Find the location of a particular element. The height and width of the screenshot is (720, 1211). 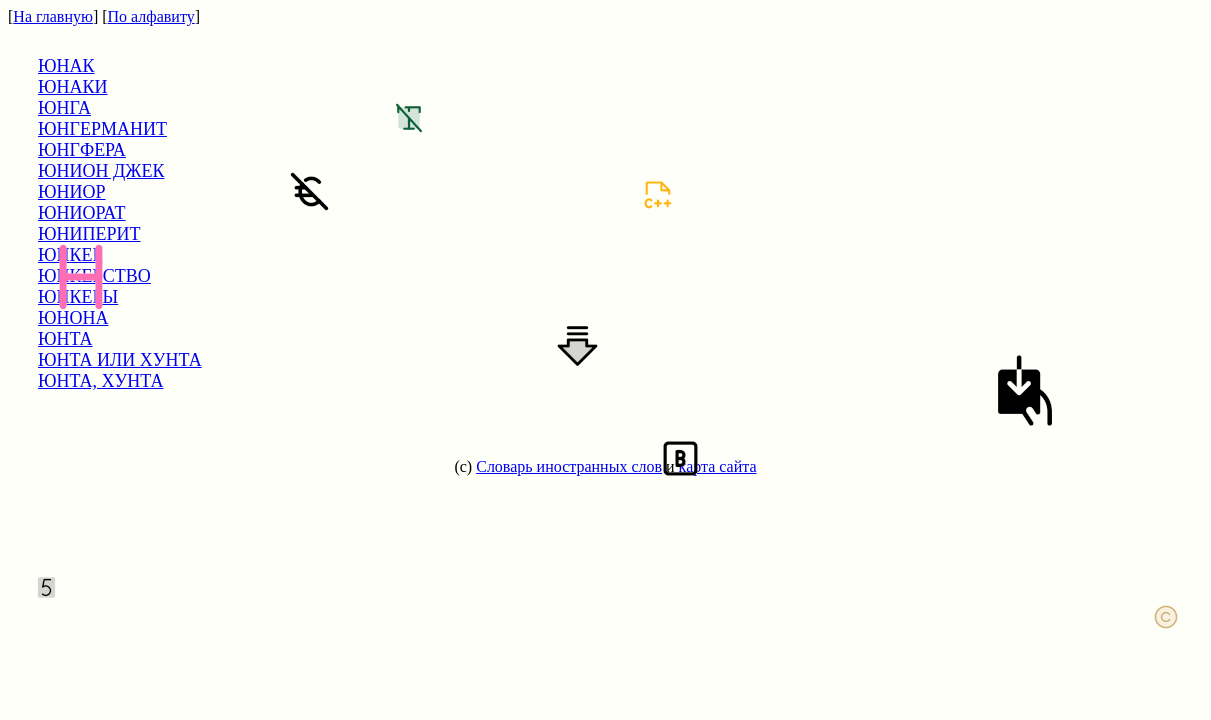

download file or content is located at coordinates (577, 344).